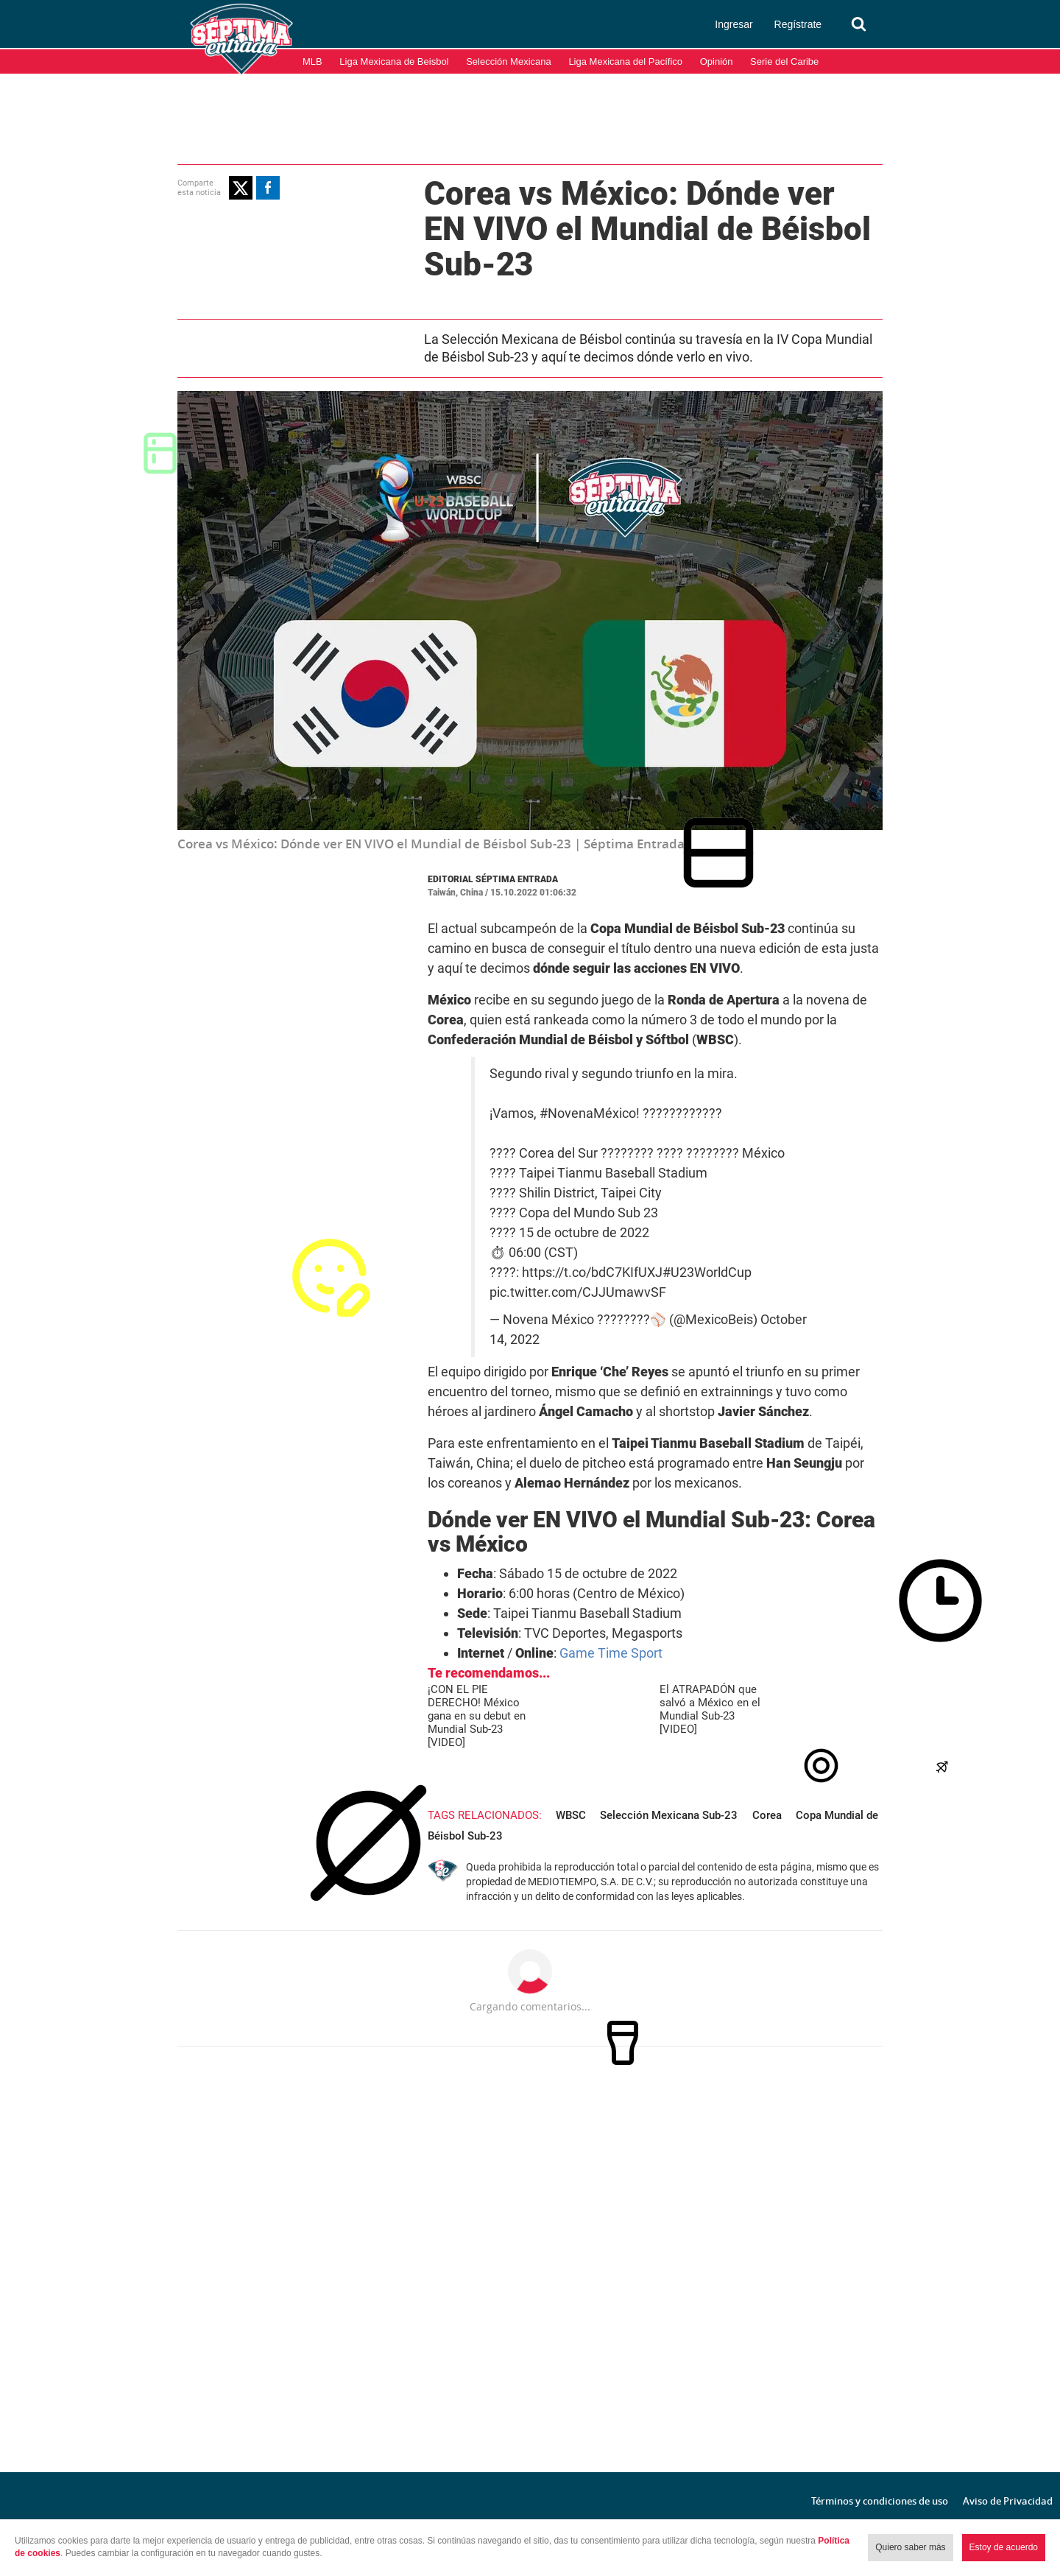 This screenshot has height=2576, width=1060. Describe the element at coordinates (940, 1600) in the screenshot. I see `view current time` at that location.